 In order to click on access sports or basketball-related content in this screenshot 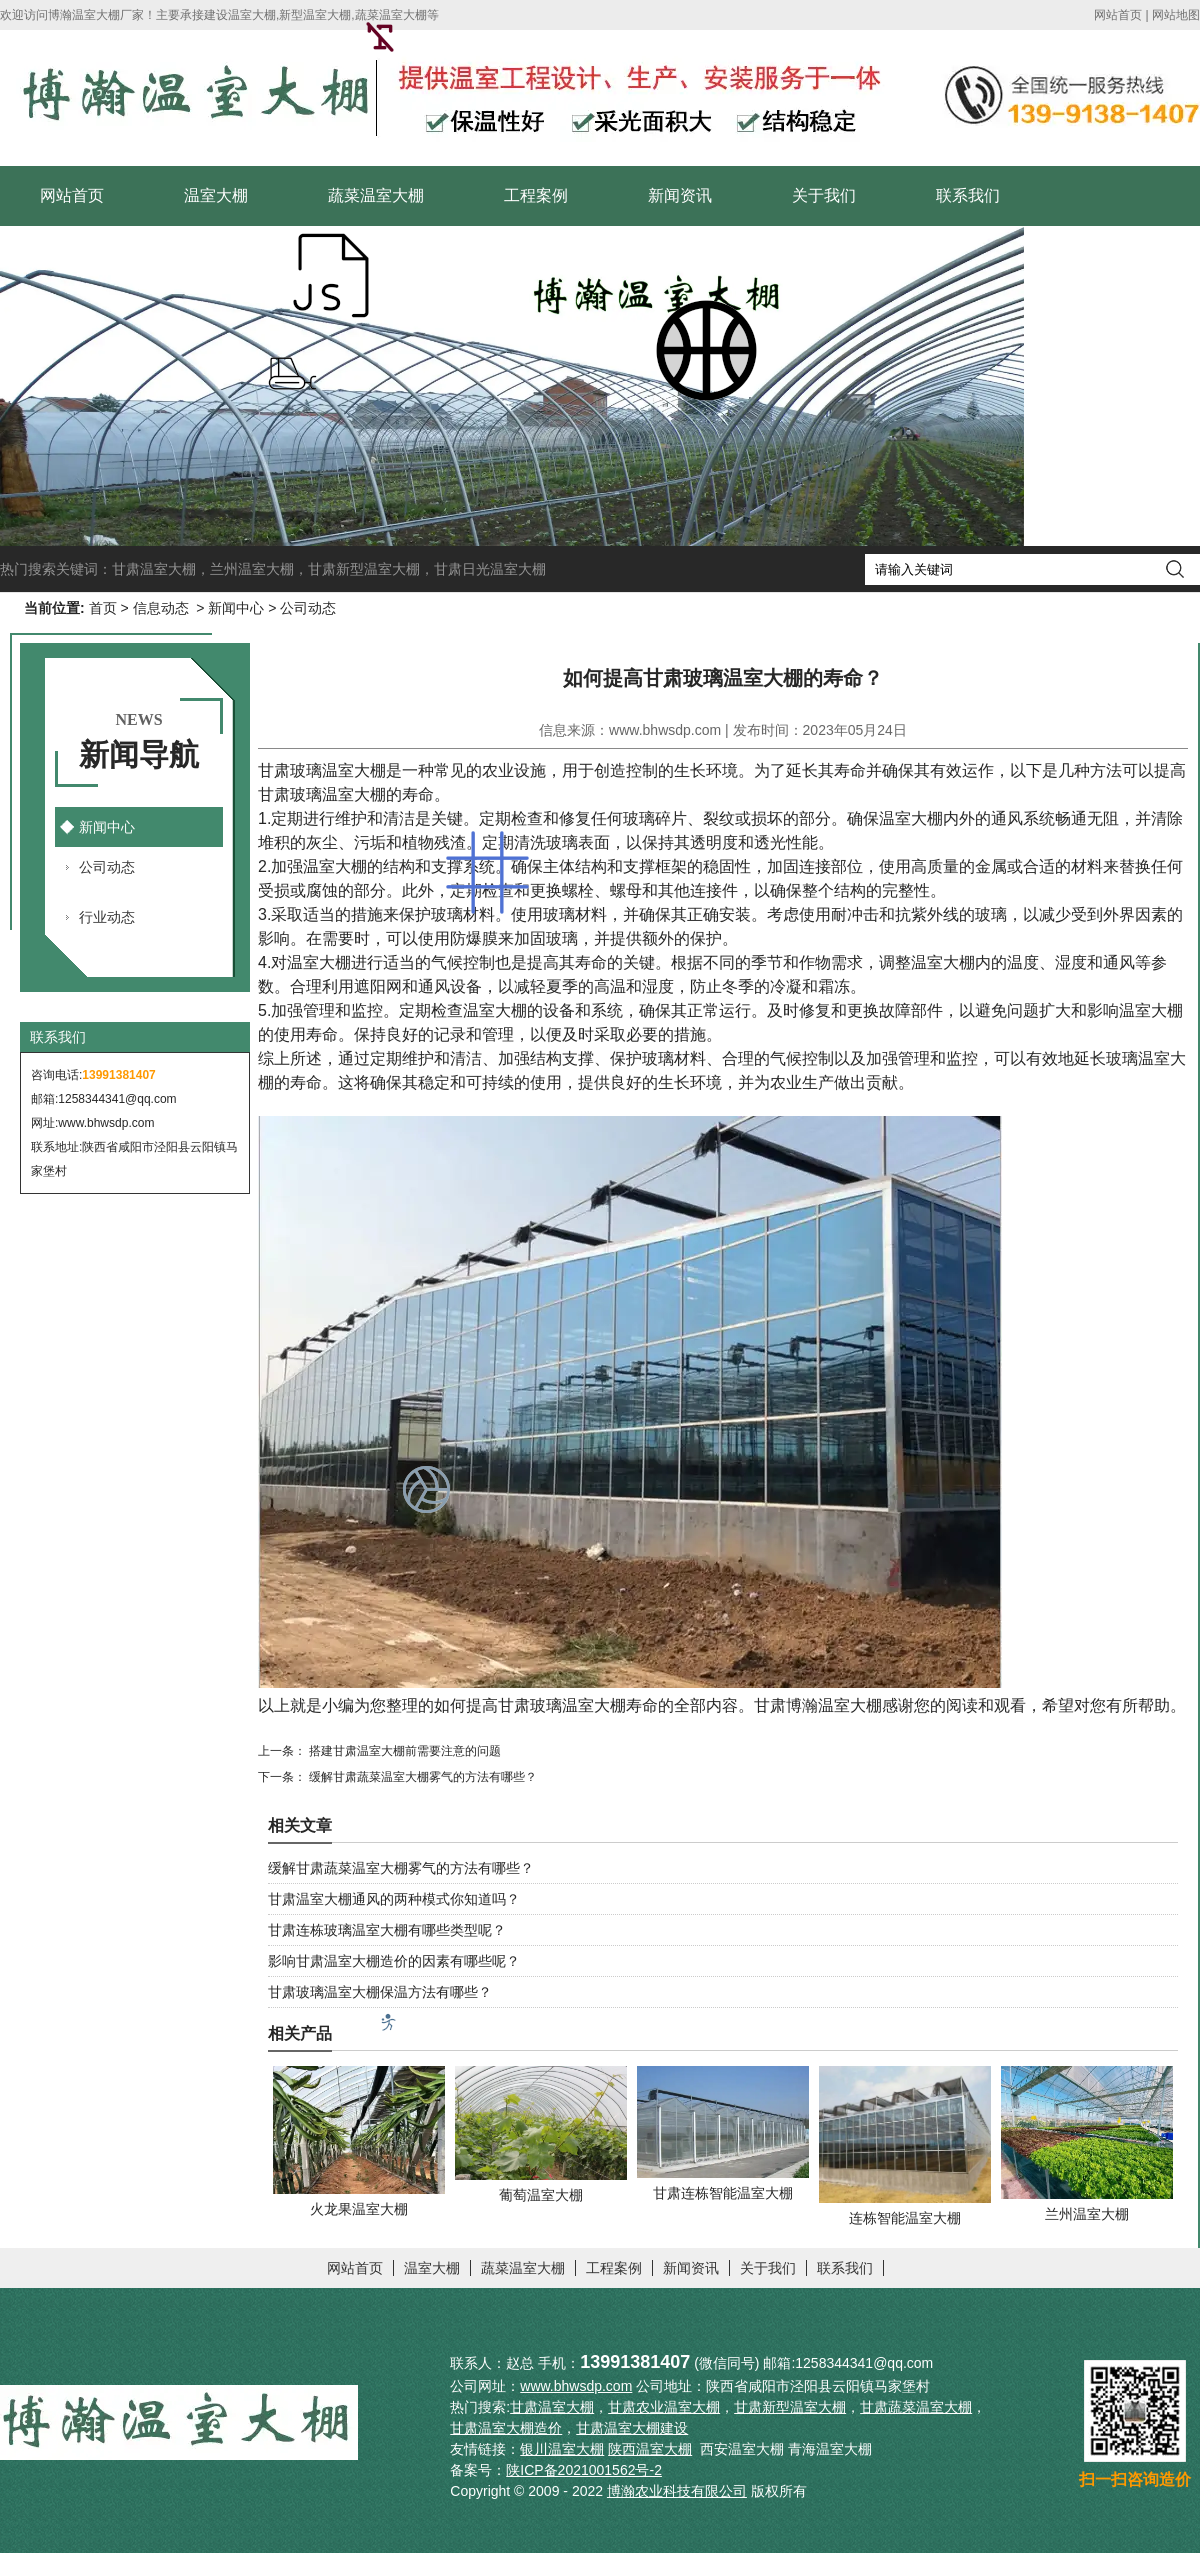, I will do `click(706, 350)`.